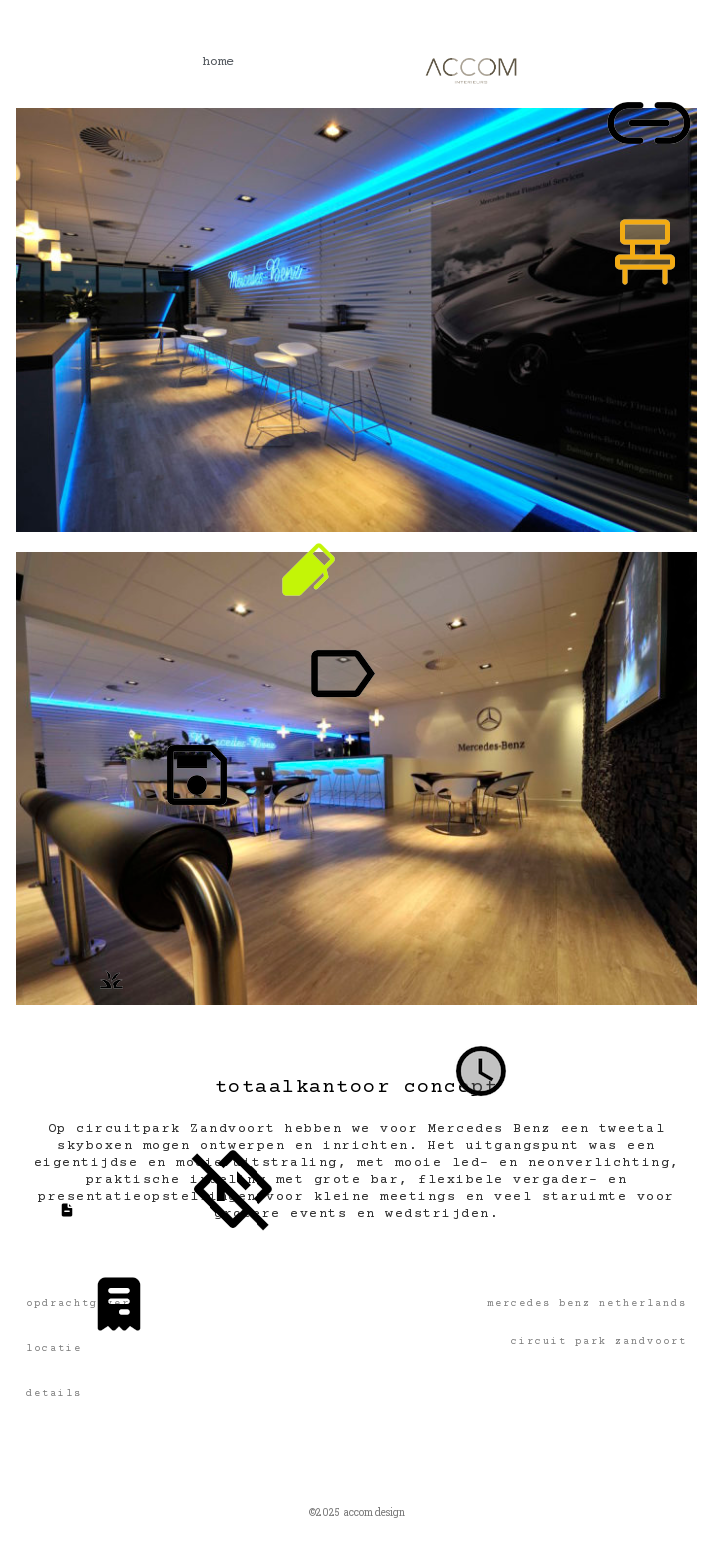 Image resolution: width=713 pixels, height=1559 pixels. I want to click on add or edit a label for an item, so click(341, 673).